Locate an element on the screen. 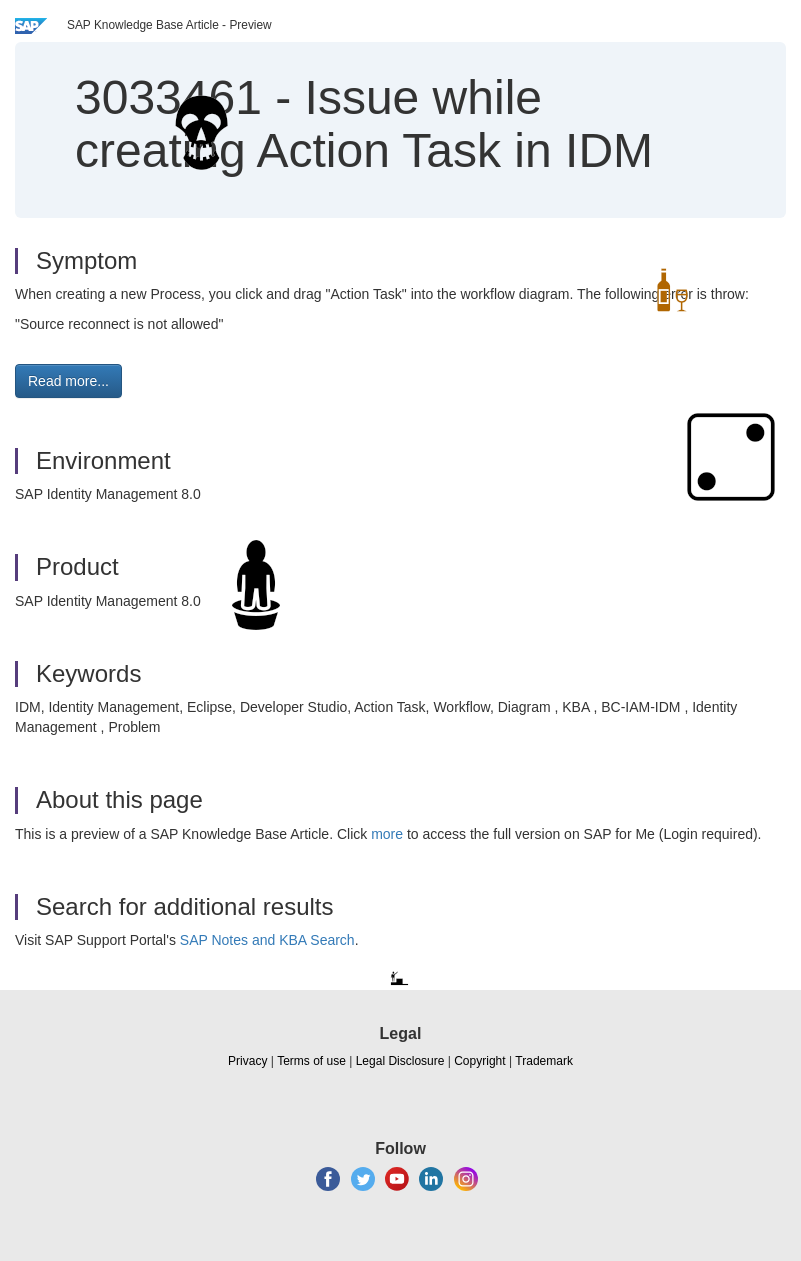 The height and width of the screenshot is (1261, 801). browse wine selection or beverage menu is located at coordinates (672, 289).